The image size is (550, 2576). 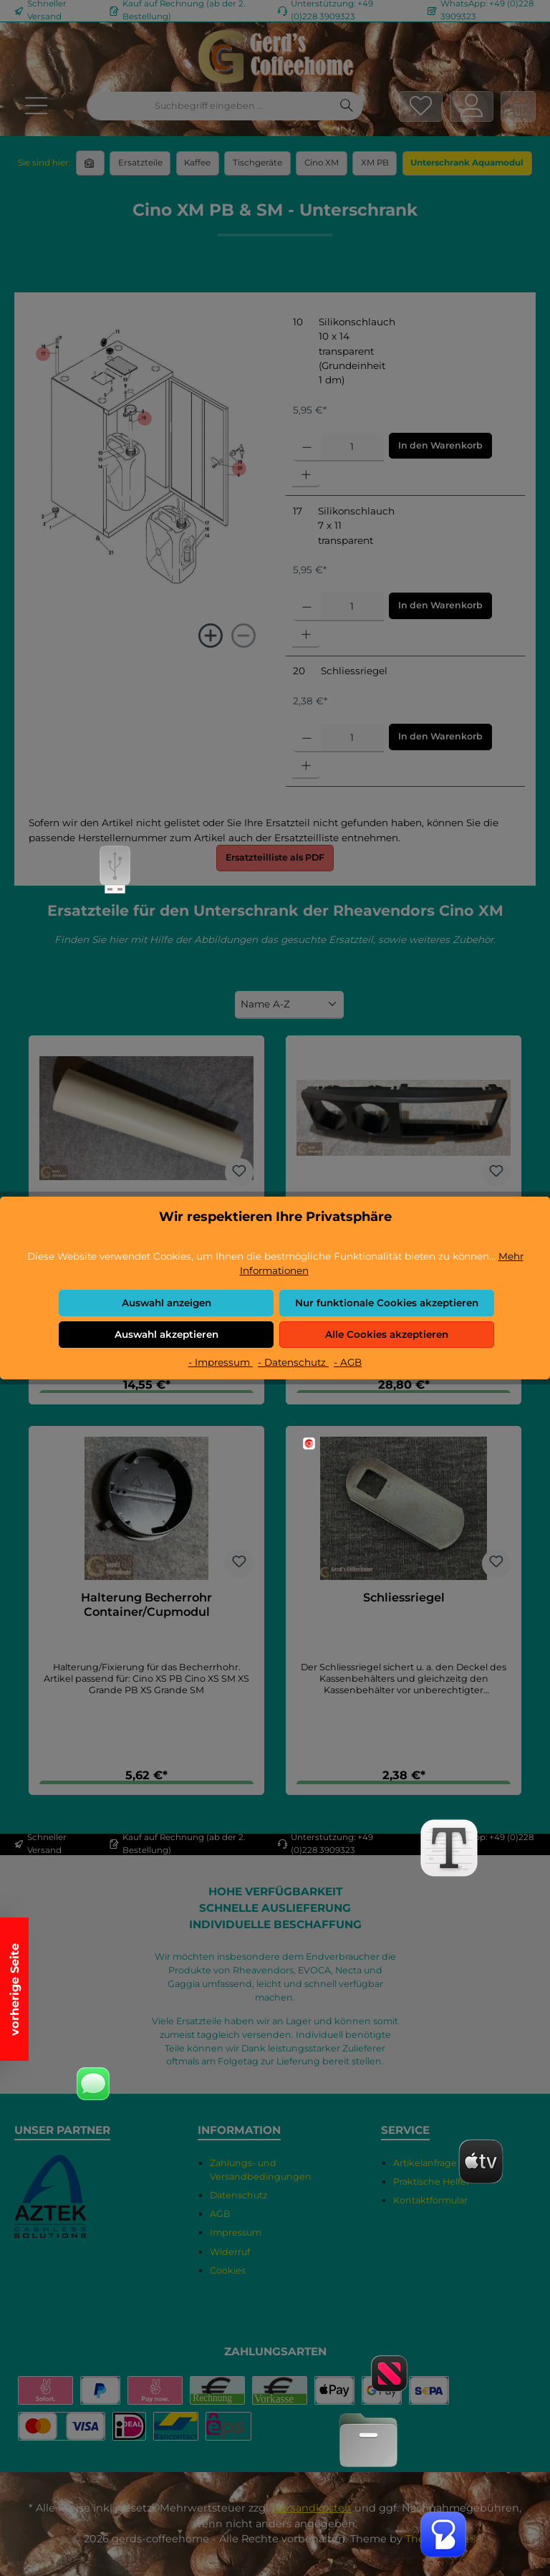 What do you see at coordinates (309, 1443) in the screenshot?
I see `open ungoogled chromium browser` at bounding box center [309, 1443].